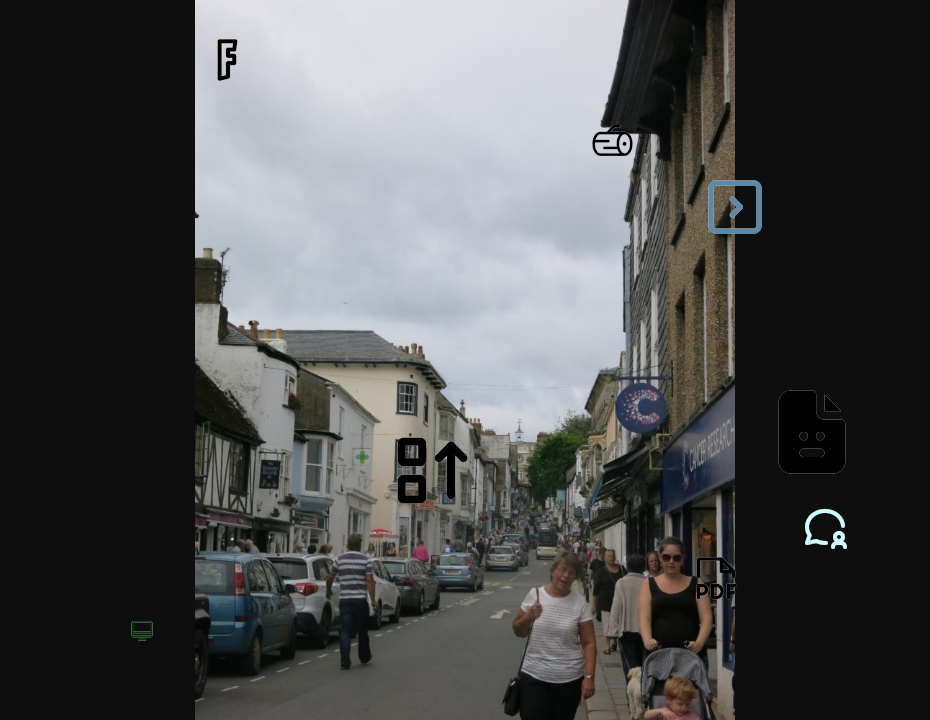  Describe the element at coordinates (142, 630) in the screenshot. I see `switch to desktop view` at that location.